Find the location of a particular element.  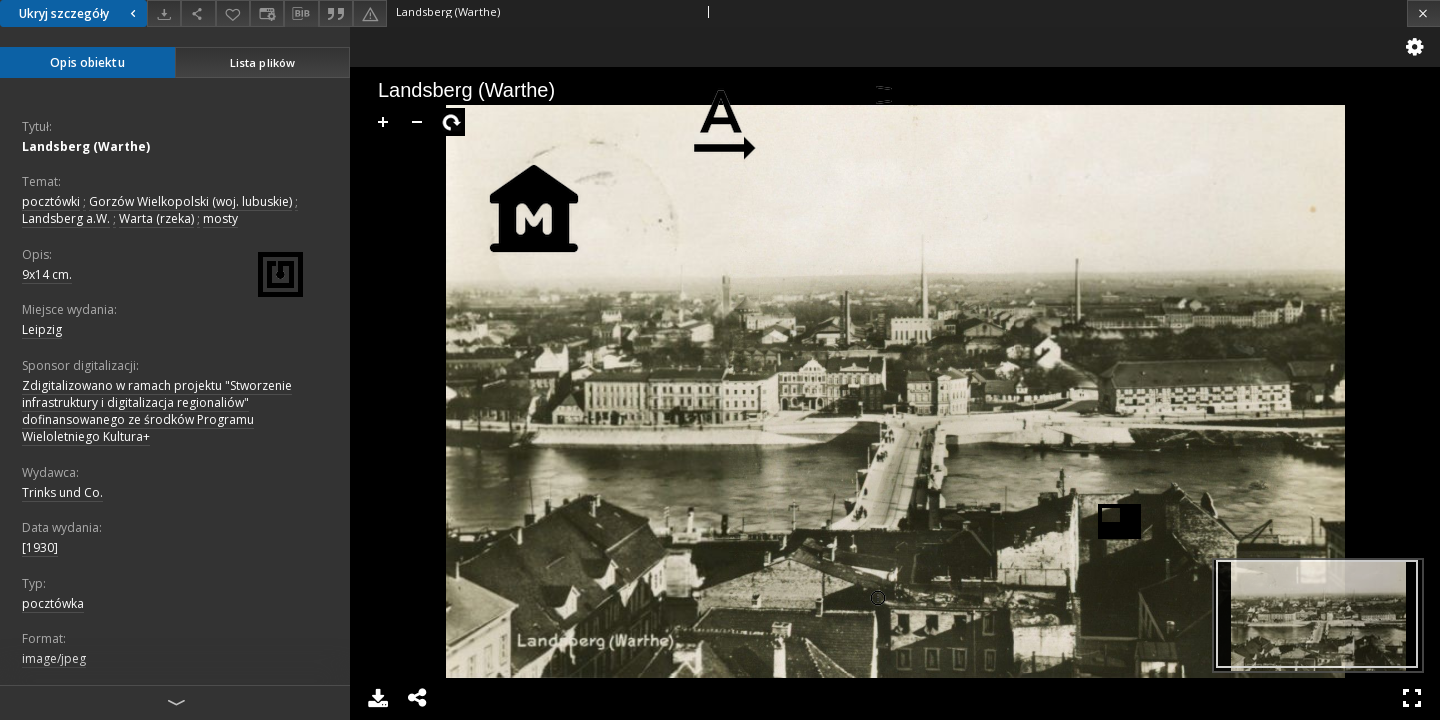

tap to enable nfc connectivity is located at coordinates (280, 274).